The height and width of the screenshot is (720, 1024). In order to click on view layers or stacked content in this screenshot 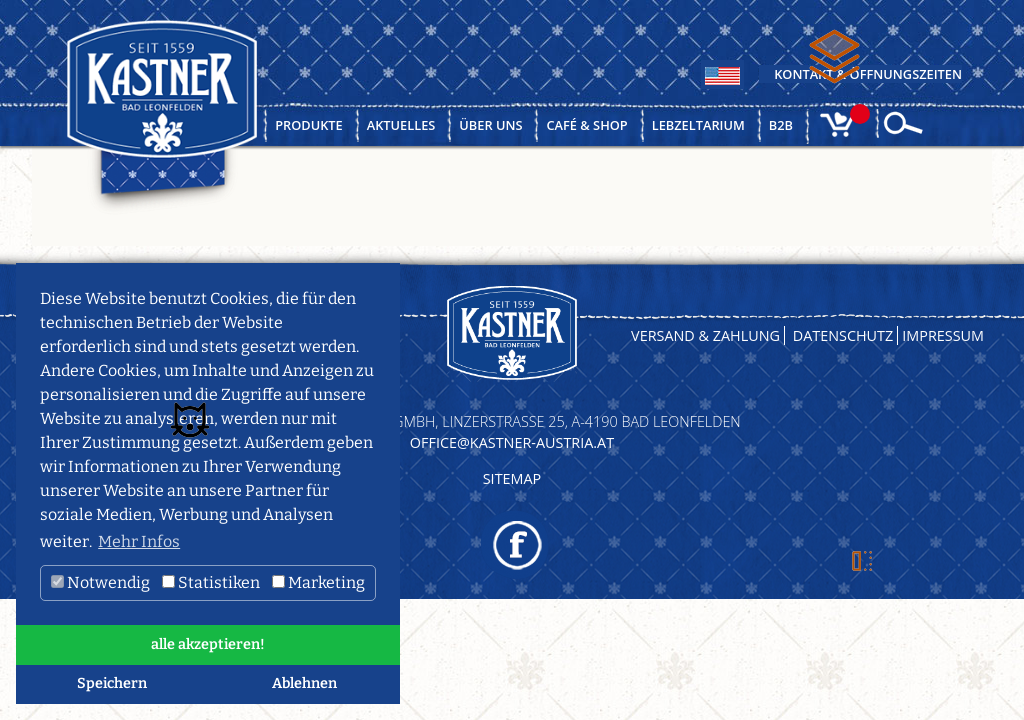, I will do `click(834, 56)`.